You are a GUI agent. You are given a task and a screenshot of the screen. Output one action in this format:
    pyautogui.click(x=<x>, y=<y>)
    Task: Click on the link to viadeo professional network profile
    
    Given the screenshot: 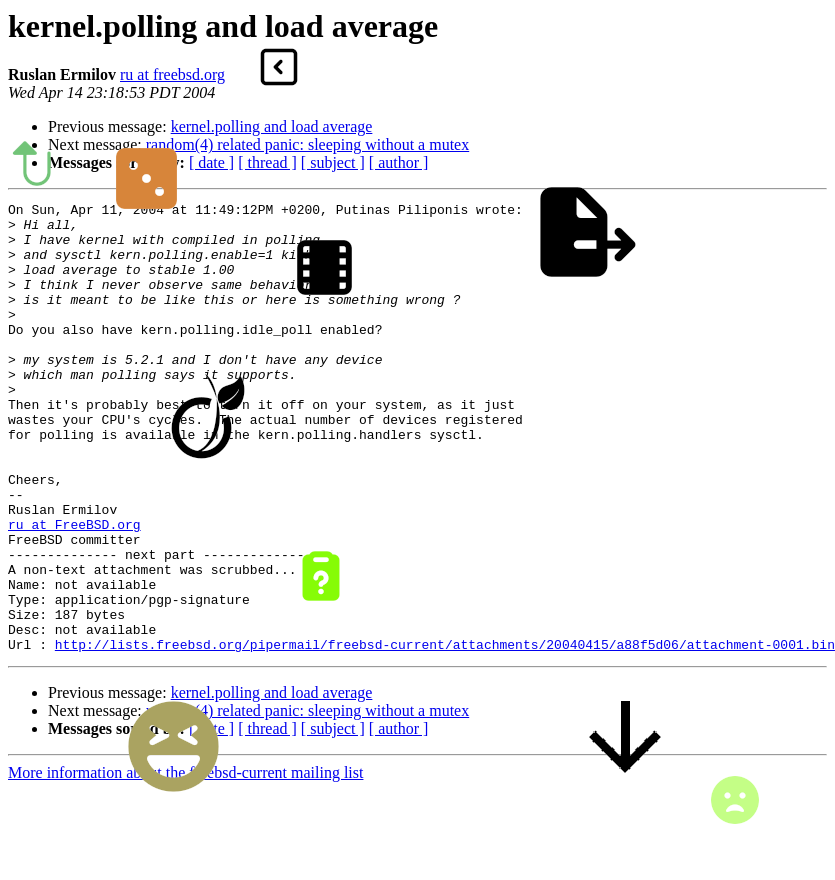 What is the action you would take?
    pyautogui.click(x=208, y=416)
    